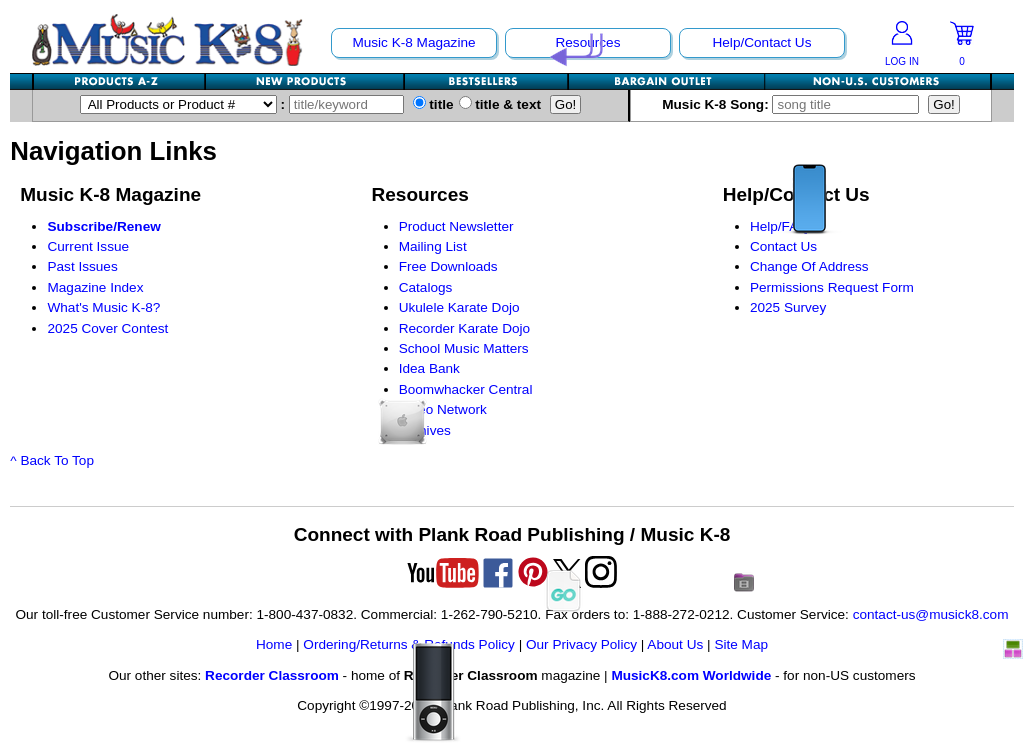  I want to click on a Go programming language source file, so click(563, 590).